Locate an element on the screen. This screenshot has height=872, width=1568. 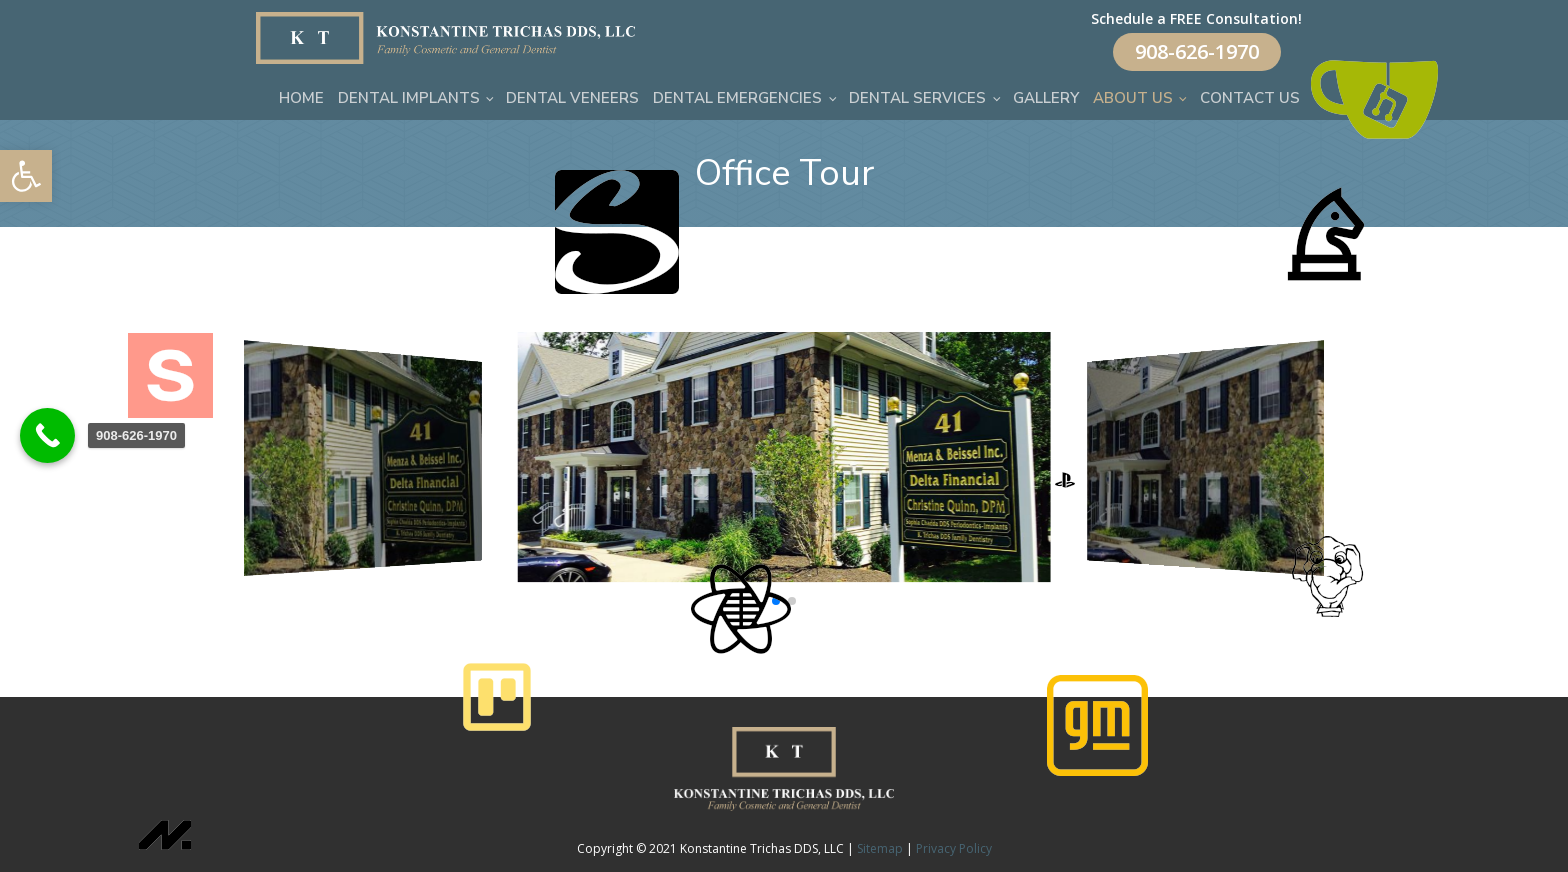
meizu brand logo is located at coordinates (165, 835).